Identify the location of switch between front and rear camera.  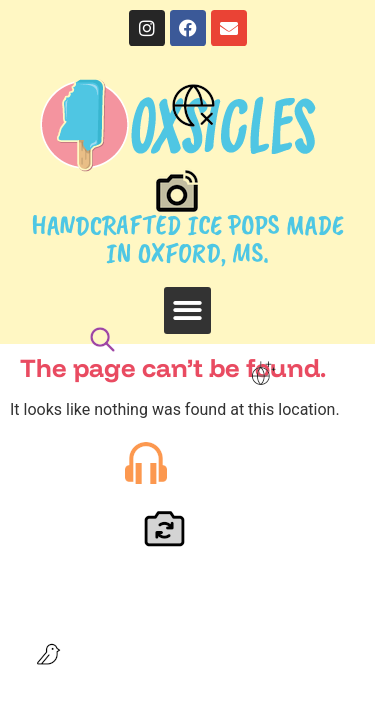
(164, 529).